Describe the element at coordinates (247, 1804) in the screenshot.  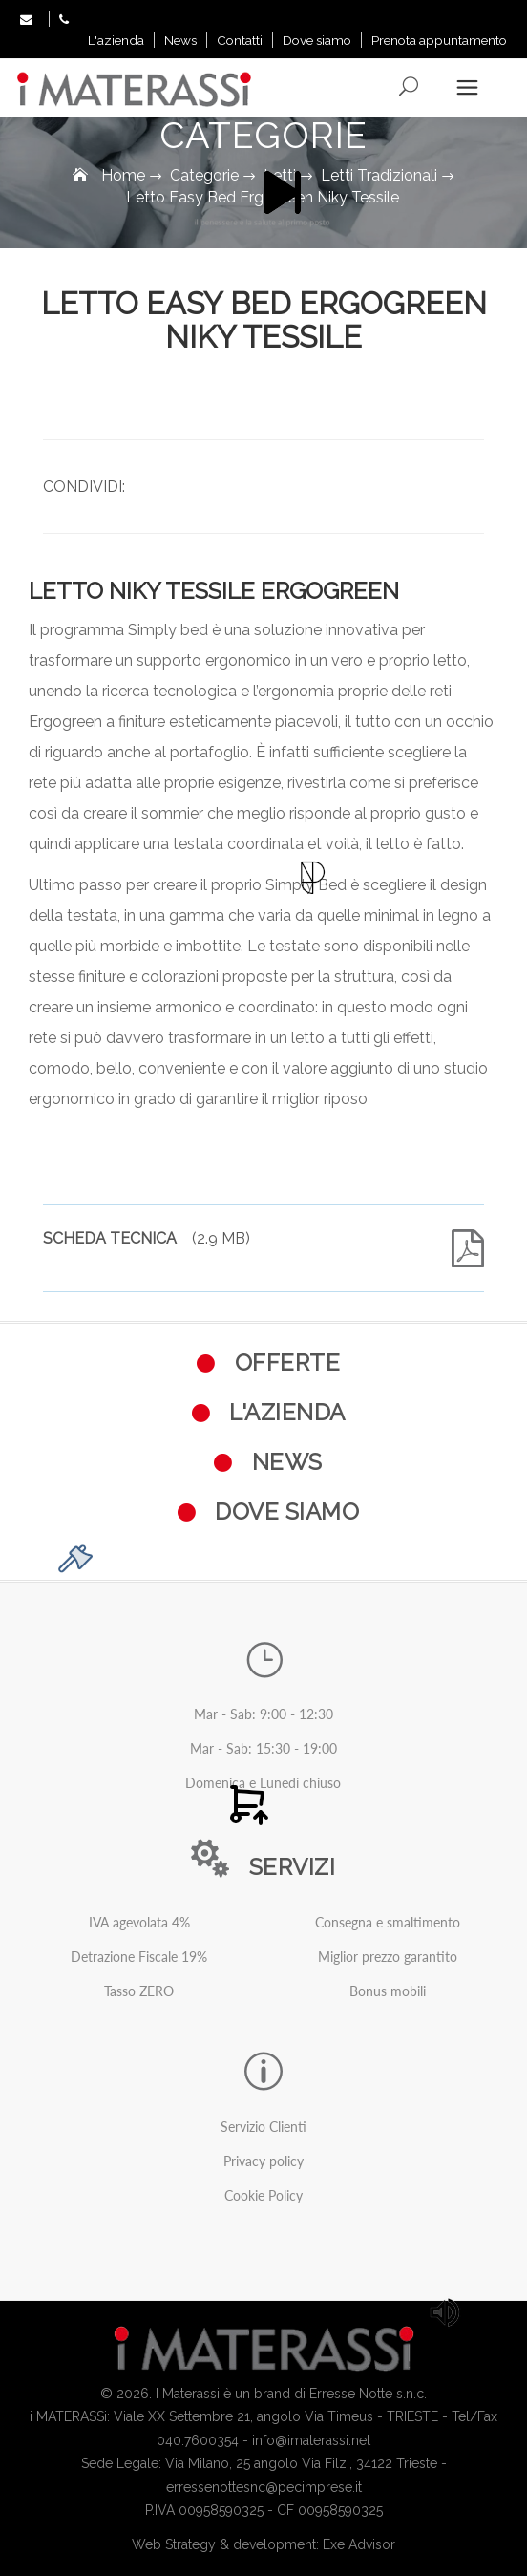
I see `upload items to your cart` at that location.